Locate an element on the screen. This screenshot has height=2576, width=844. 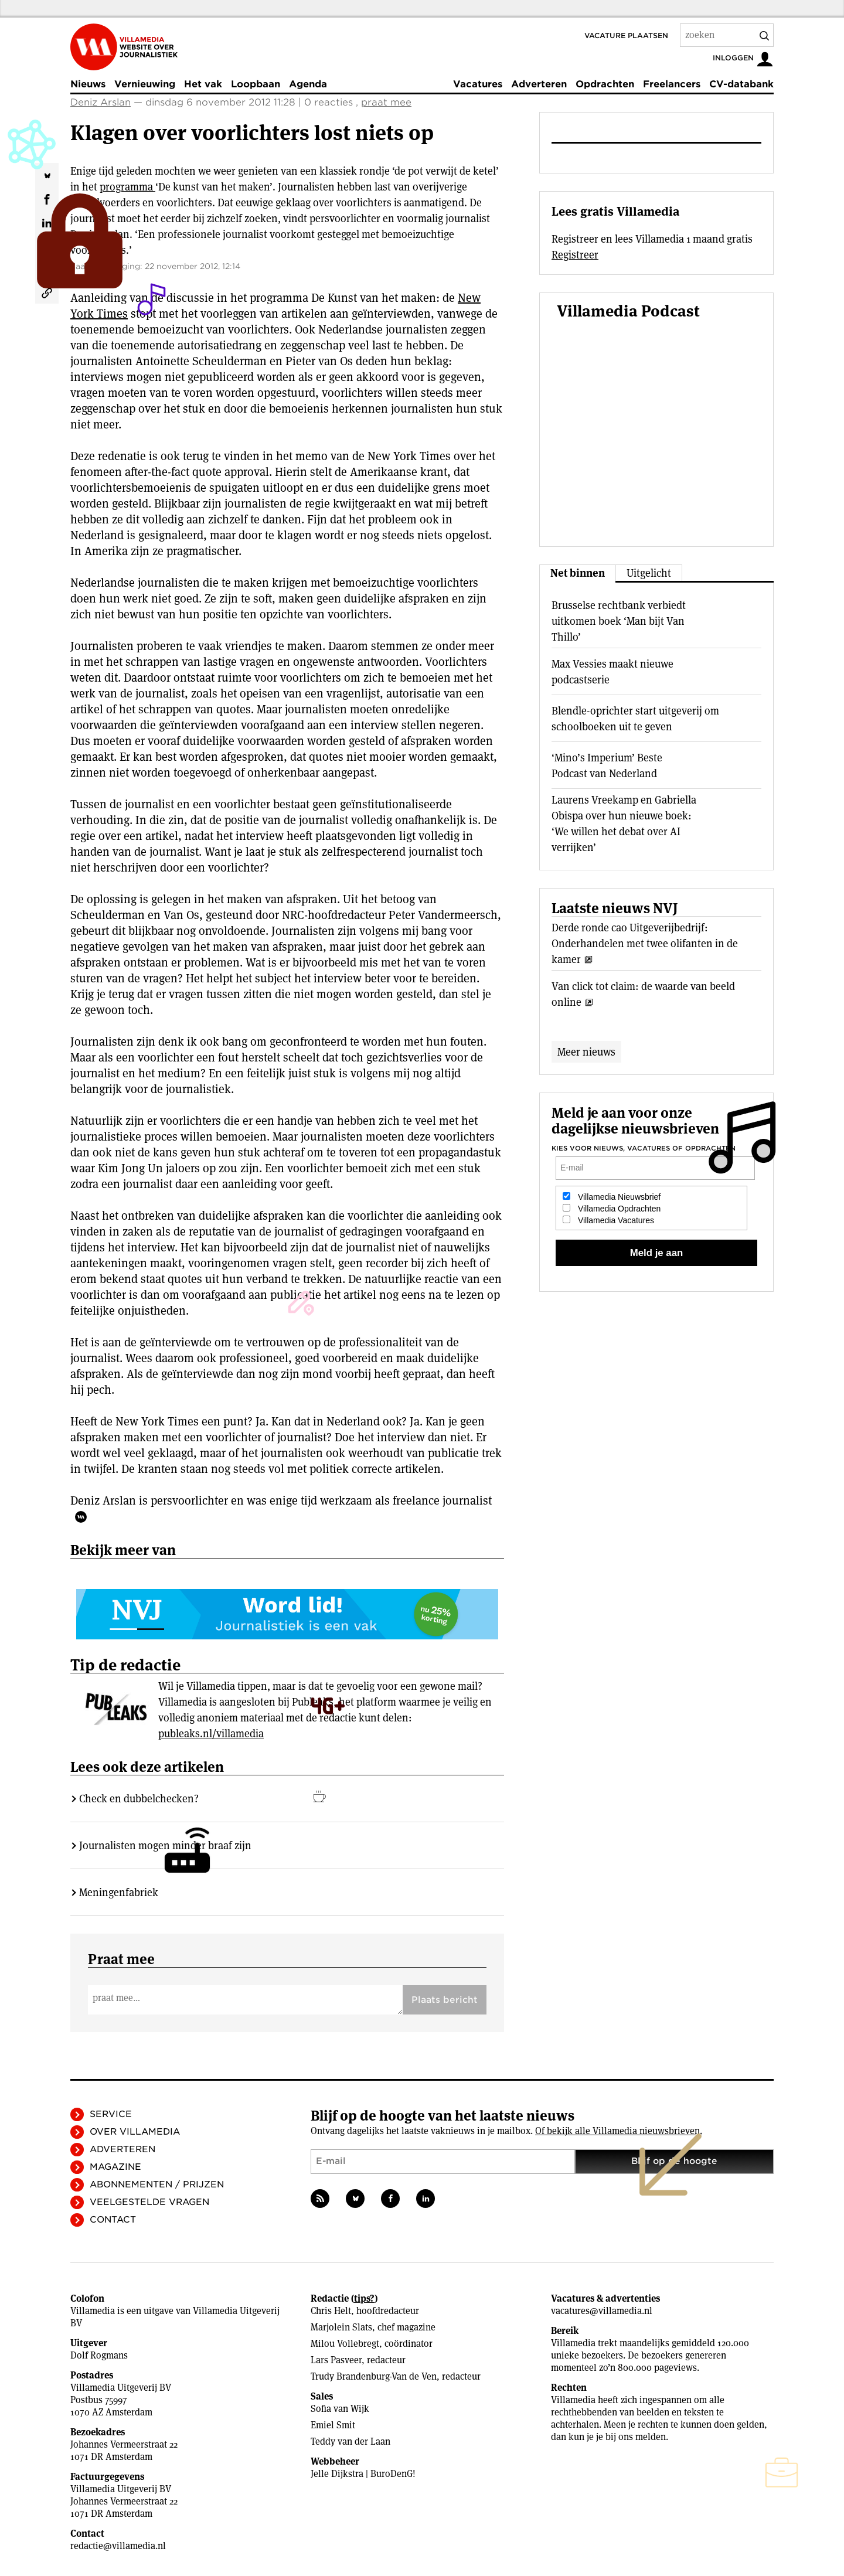
pin or save an edited note is located at coordinates (300, 1301).